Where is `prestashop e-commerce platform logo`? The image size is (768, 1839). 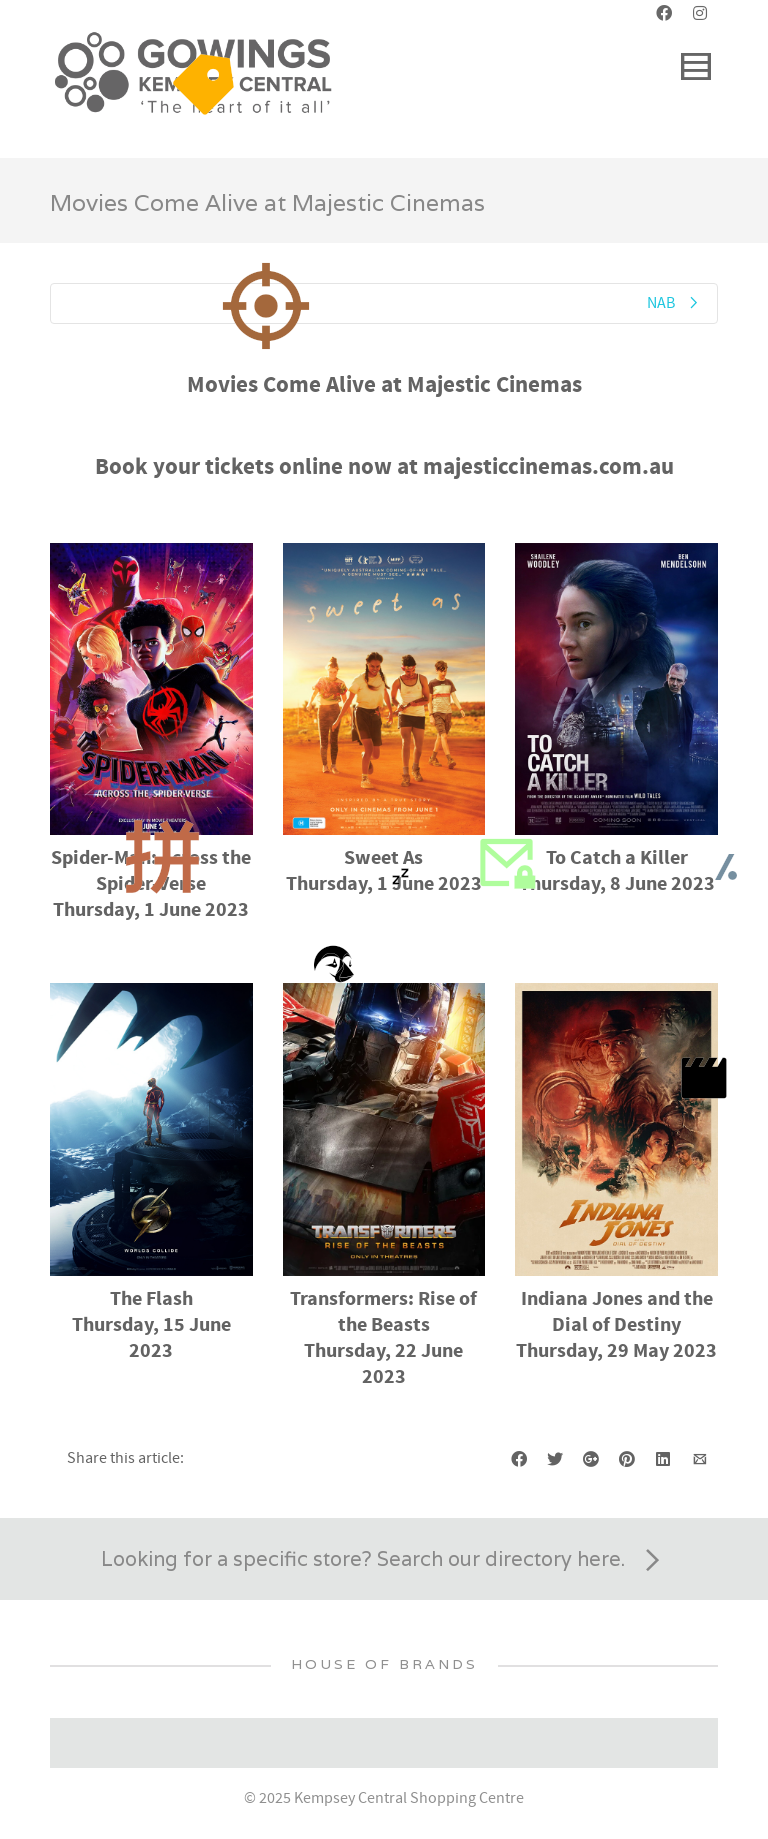
prestashop e-commerce platform logo is located at coordinates (334, 964).